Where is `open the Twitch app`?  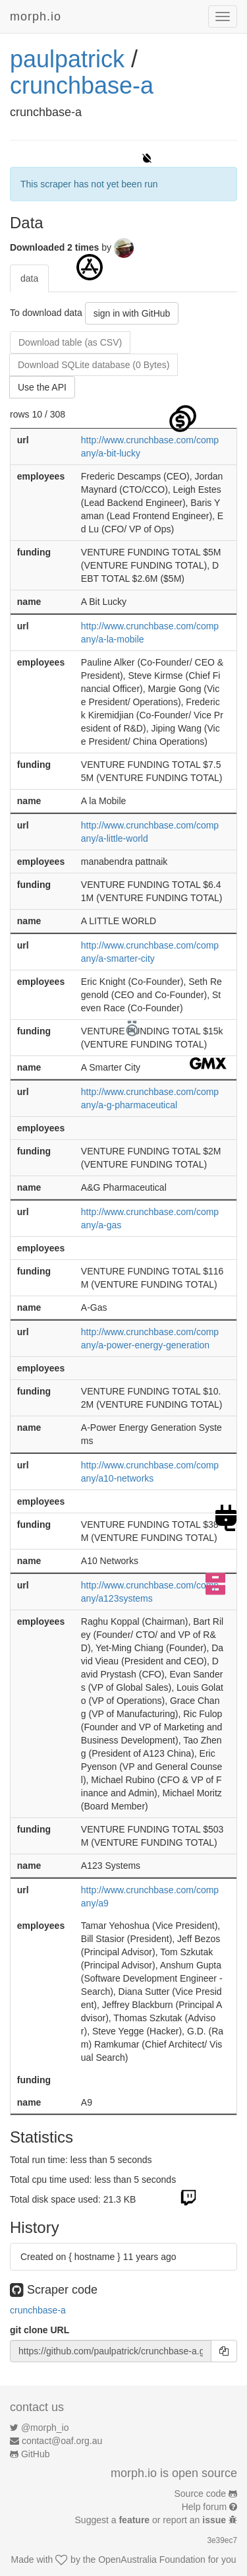
open the Twitch app is located at coordinates (188, 2197).